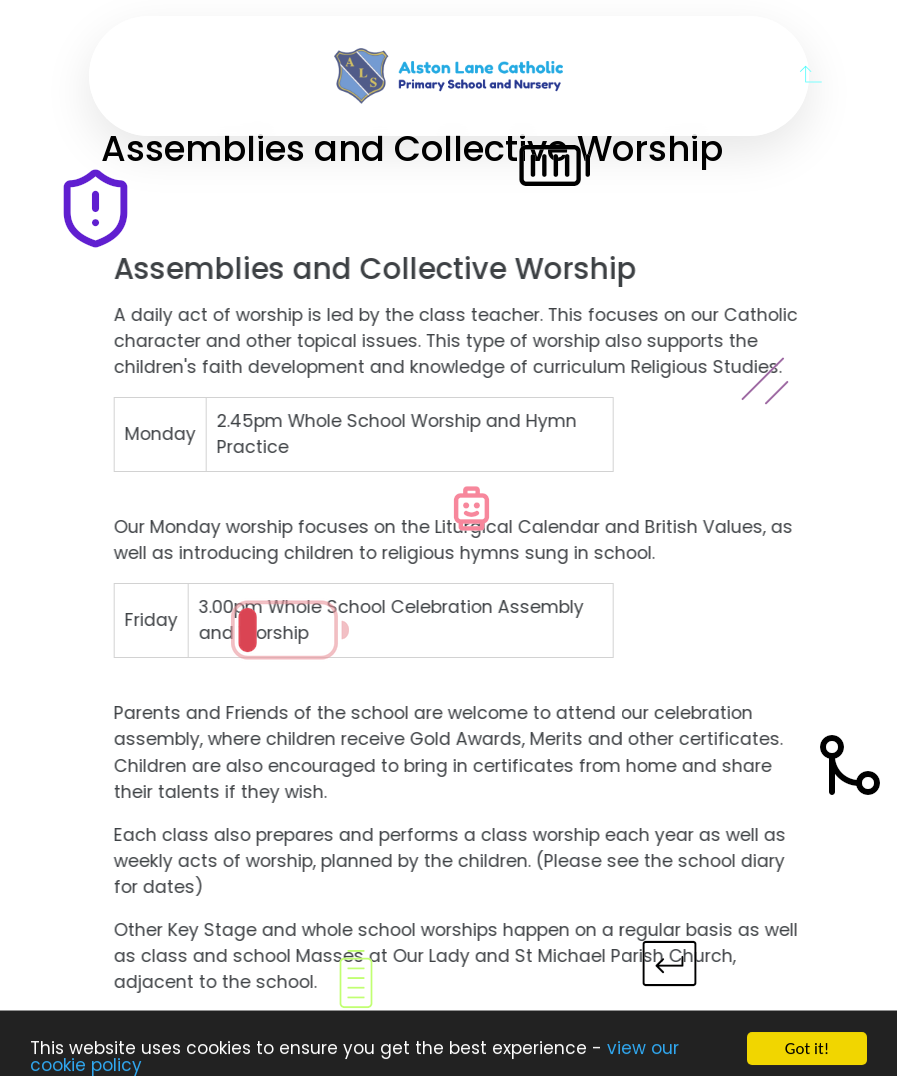 Image resolution: width=897 pixels, height=1076 pixels. I want to click on go back and return to top, so click(810, 75).